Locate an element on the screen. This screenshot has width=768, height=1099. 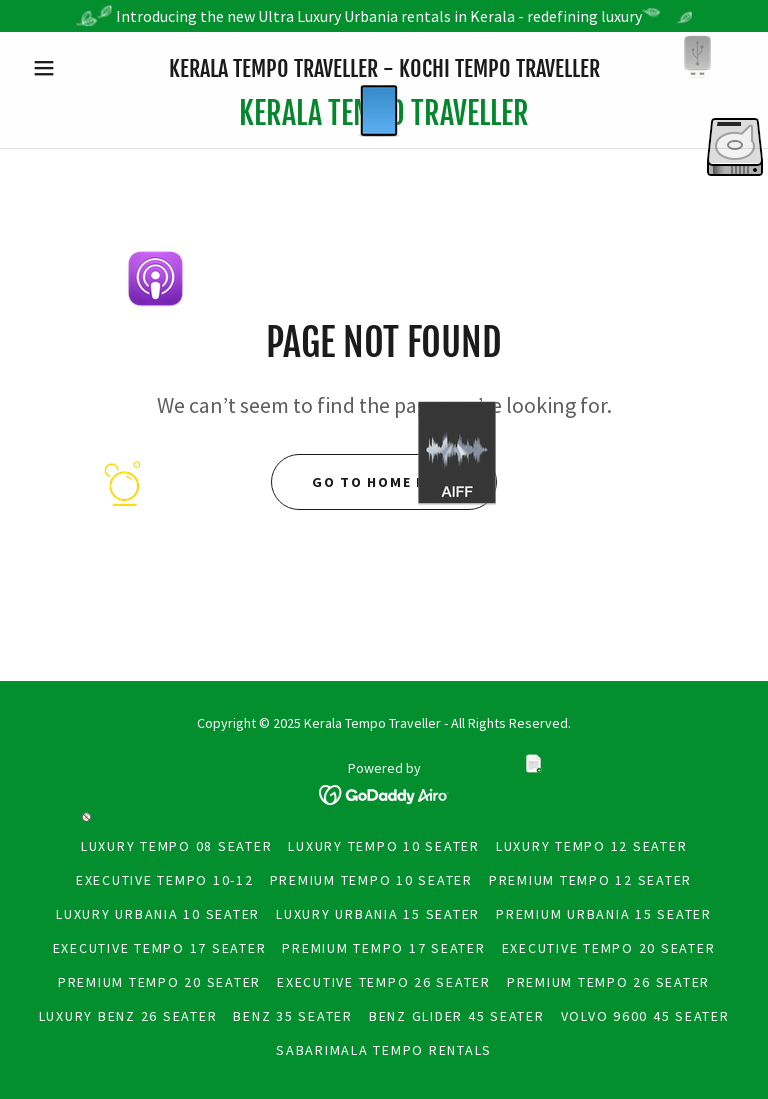
indicates a read-only folder with restricted write access is located at coordinates (68, 803).